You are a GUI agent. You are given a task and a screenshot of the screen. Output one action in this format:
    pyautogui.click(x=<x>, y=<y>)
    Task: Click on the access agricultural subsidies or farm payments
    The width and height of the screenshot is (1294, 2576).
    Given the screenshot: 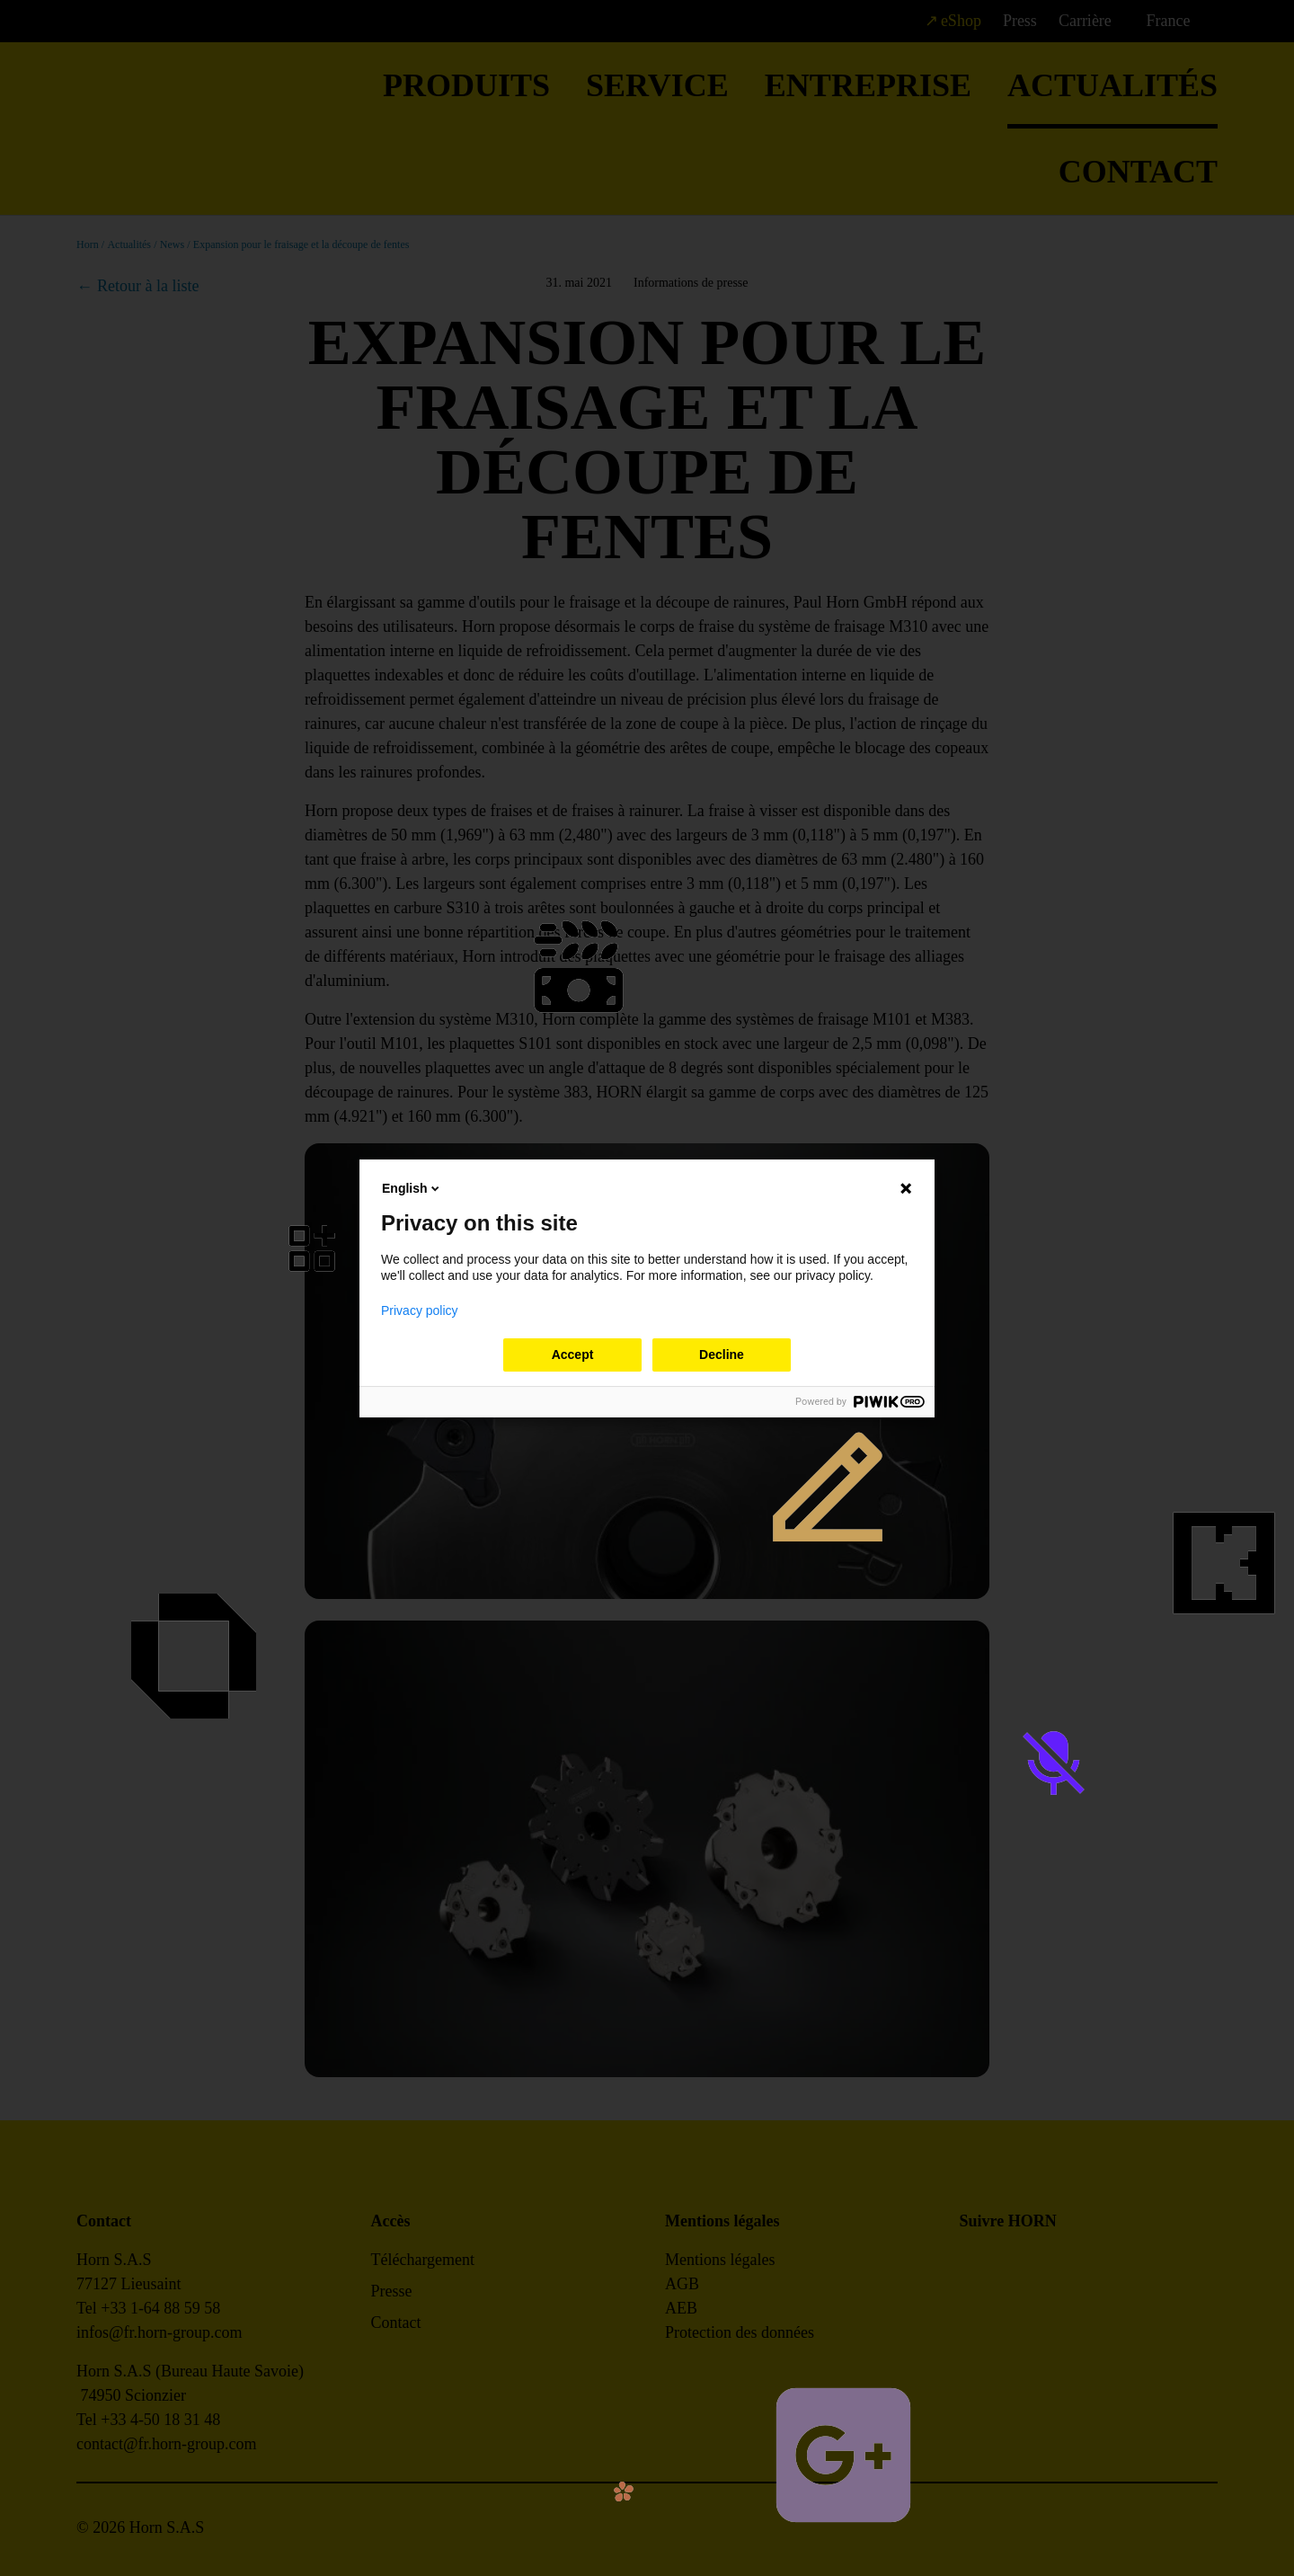 What is the action you would take?
    pyautogui.click(x=579, y=968)
    